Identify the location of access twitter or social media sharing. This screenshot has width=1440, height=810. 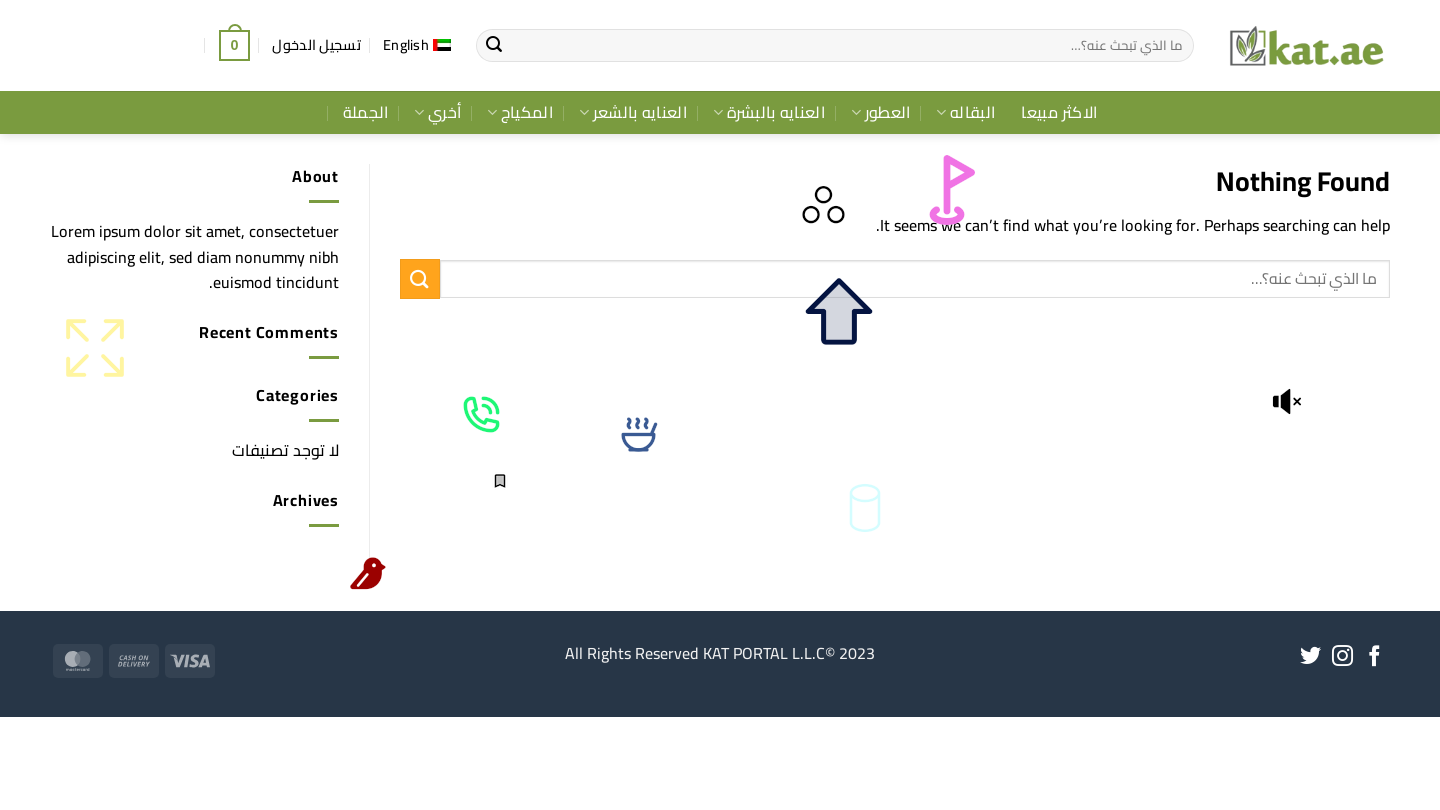
(368, 574).